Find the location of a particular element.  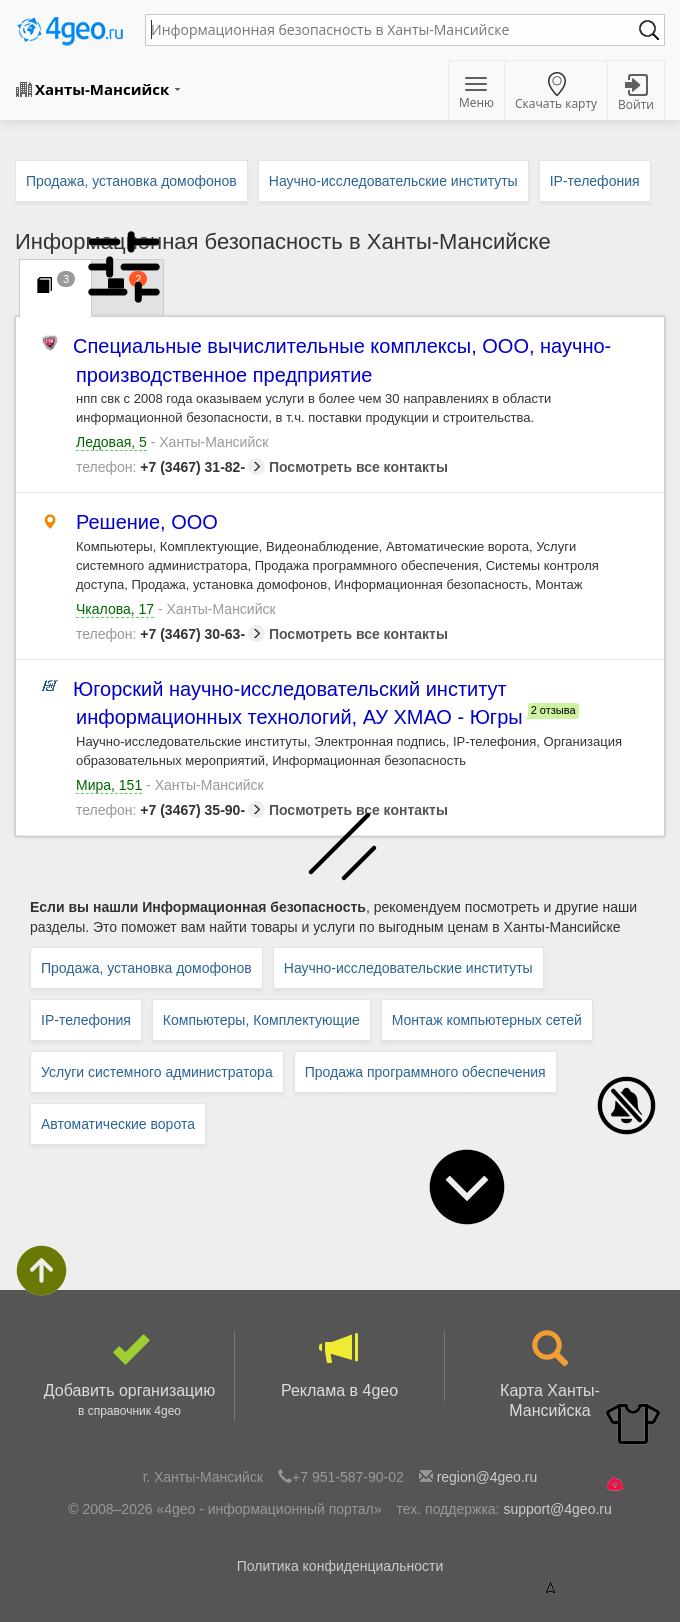

mute notifications is located at coordinates (626, 1105).